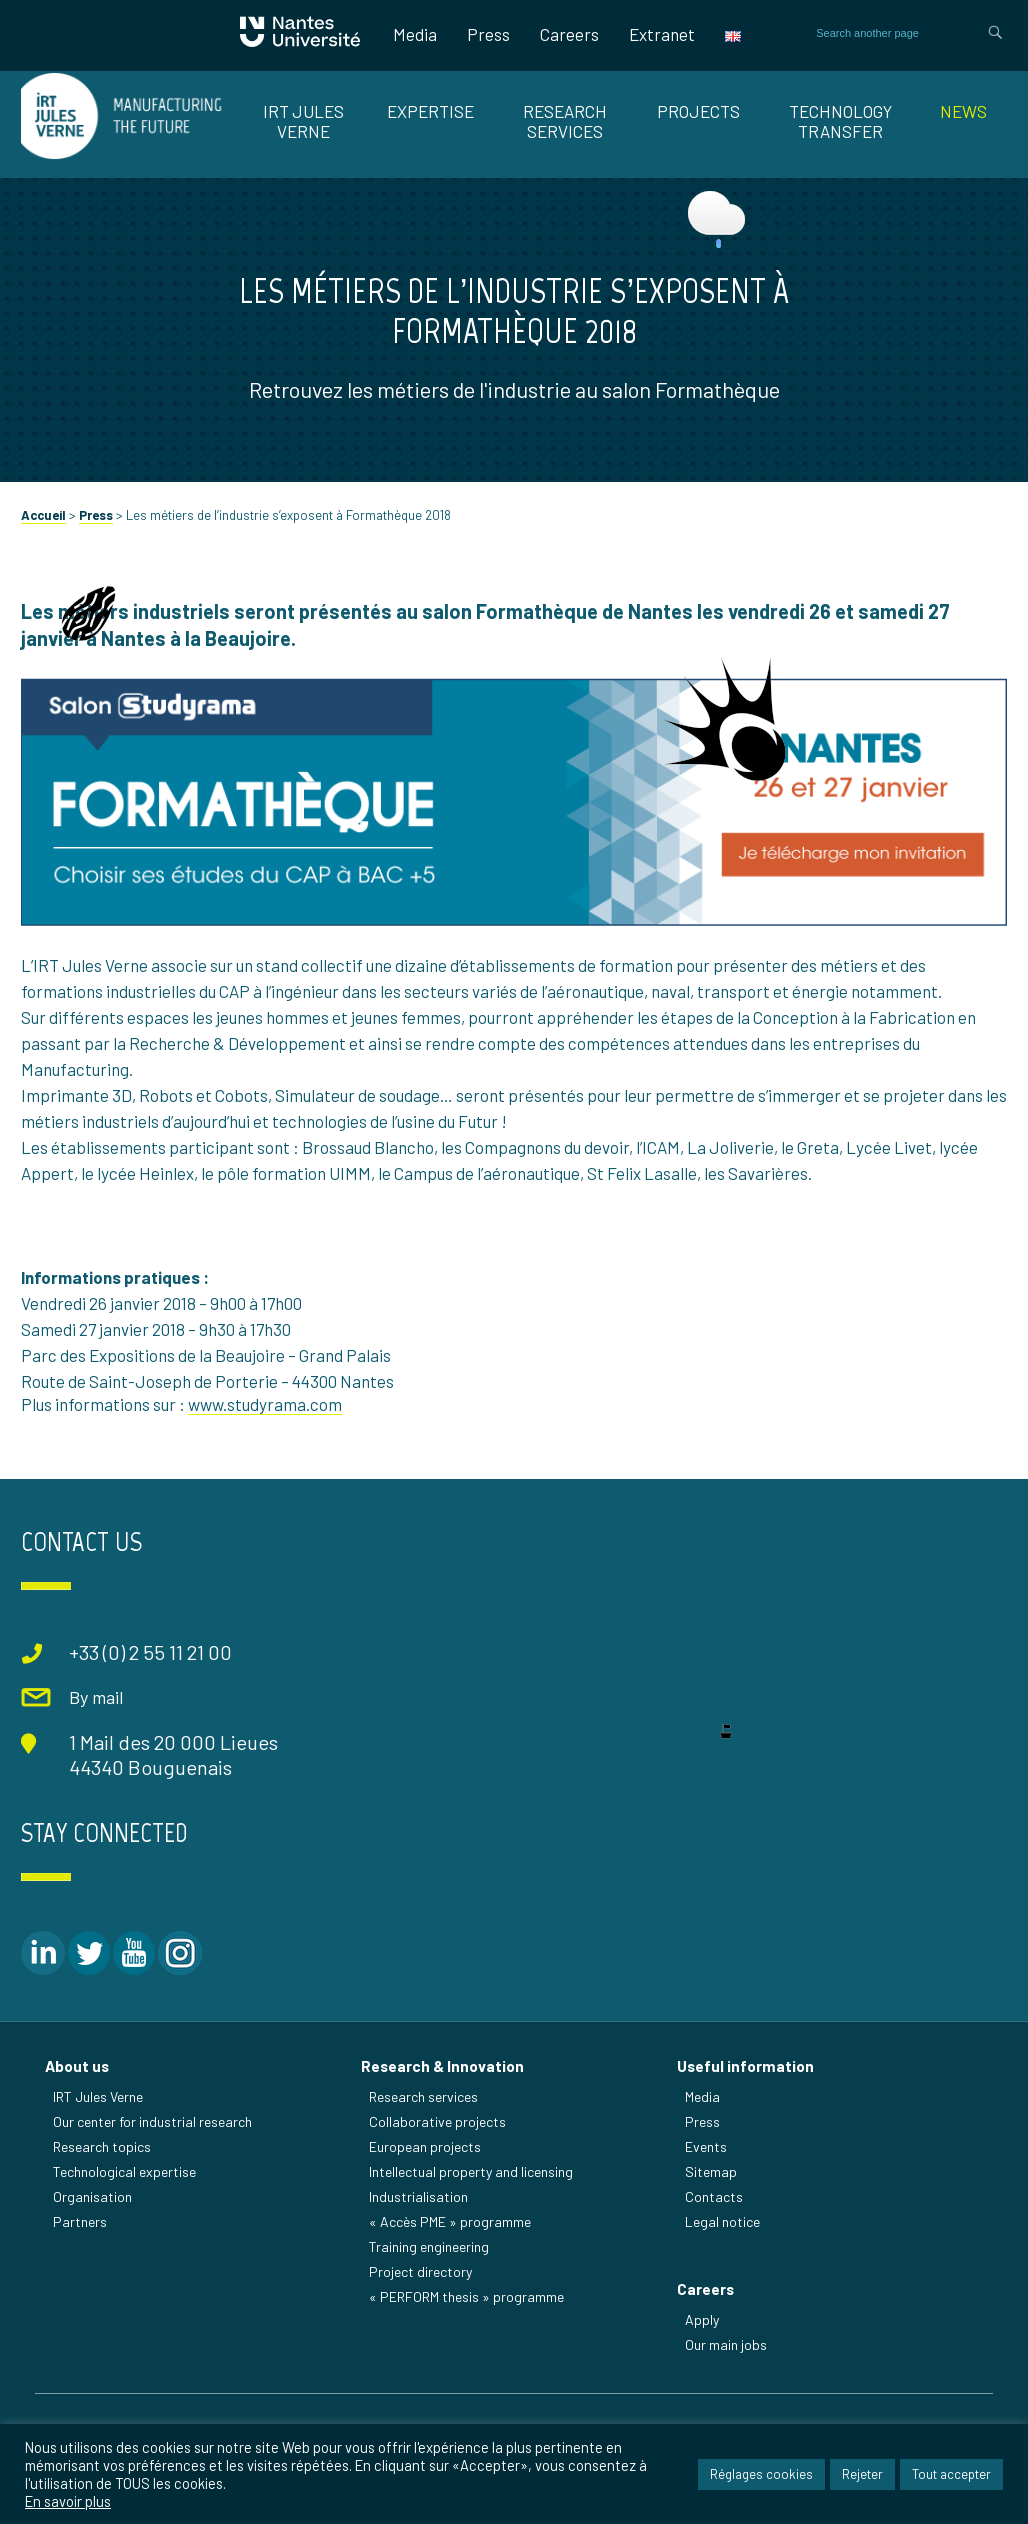  Describe the element at coordinates (716, 219) in the screenshot. I see `indicates scattered showers in weather forecast` at that location.